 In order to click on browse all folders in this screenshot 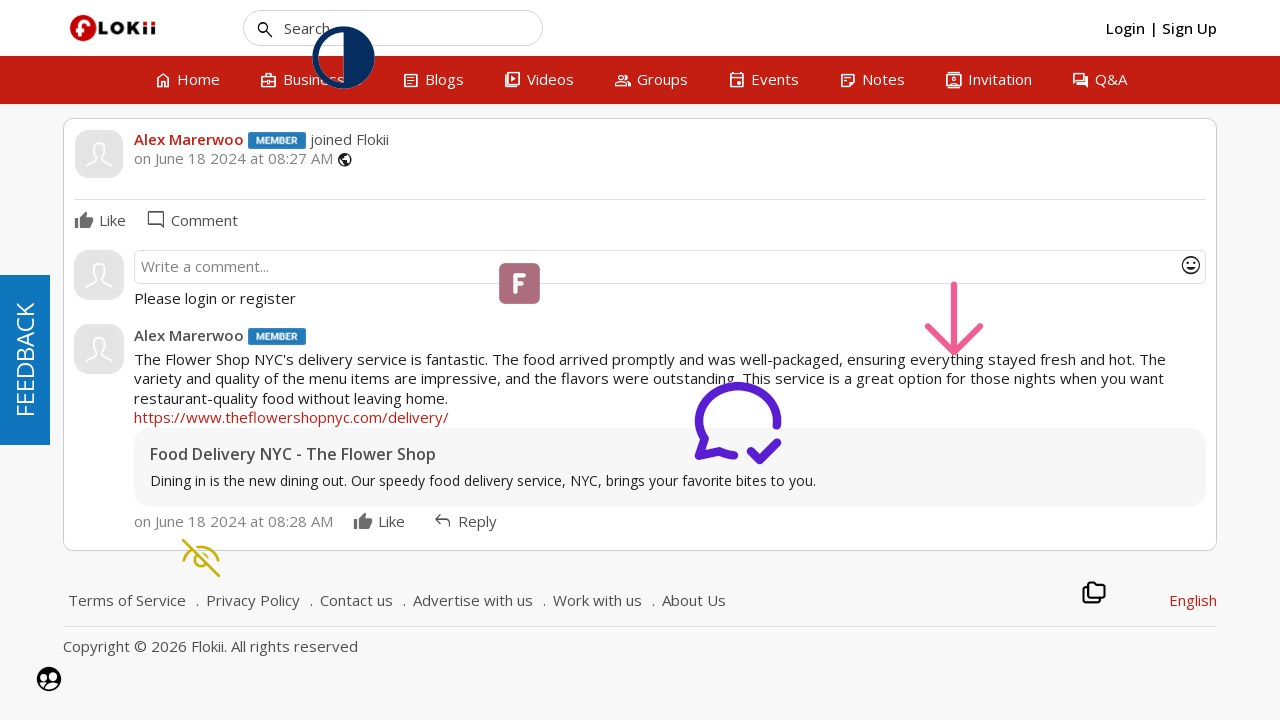, I will do `click(1094, 593)`.